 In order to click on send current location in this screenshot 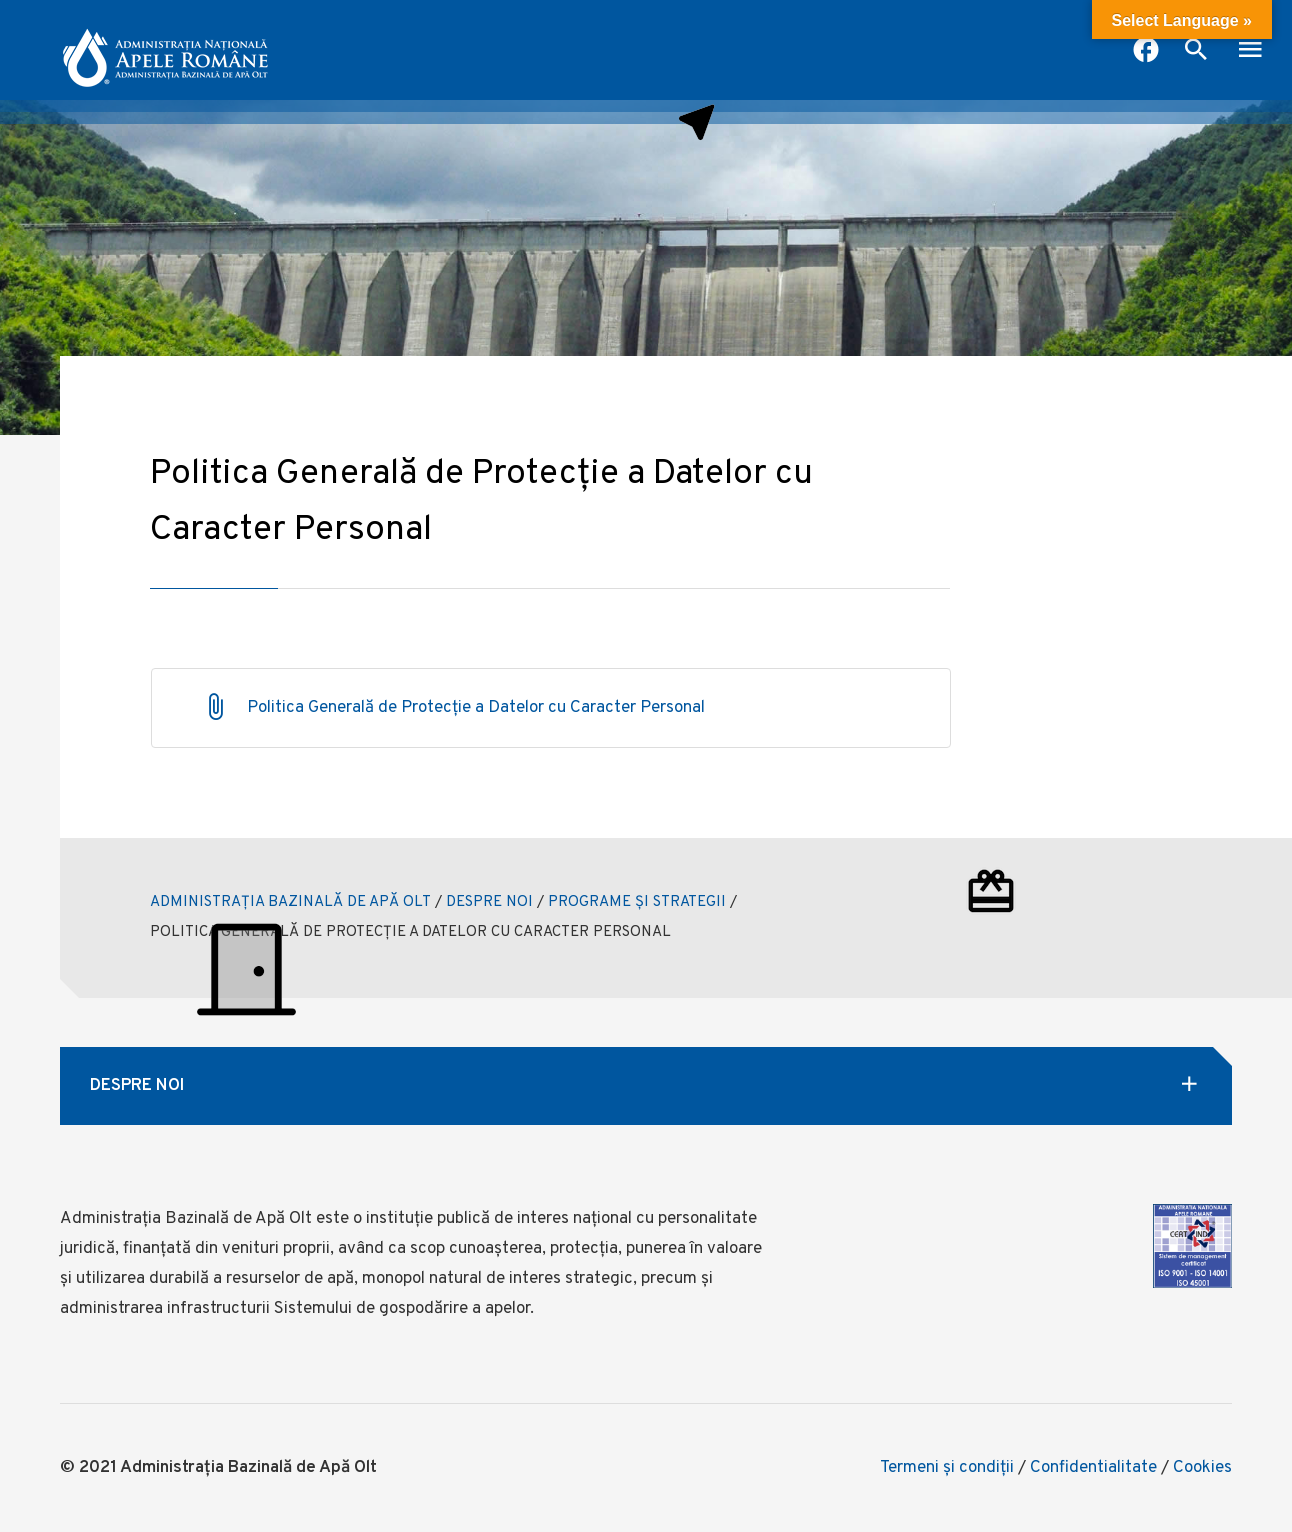, I will do `click(697, 122)`.